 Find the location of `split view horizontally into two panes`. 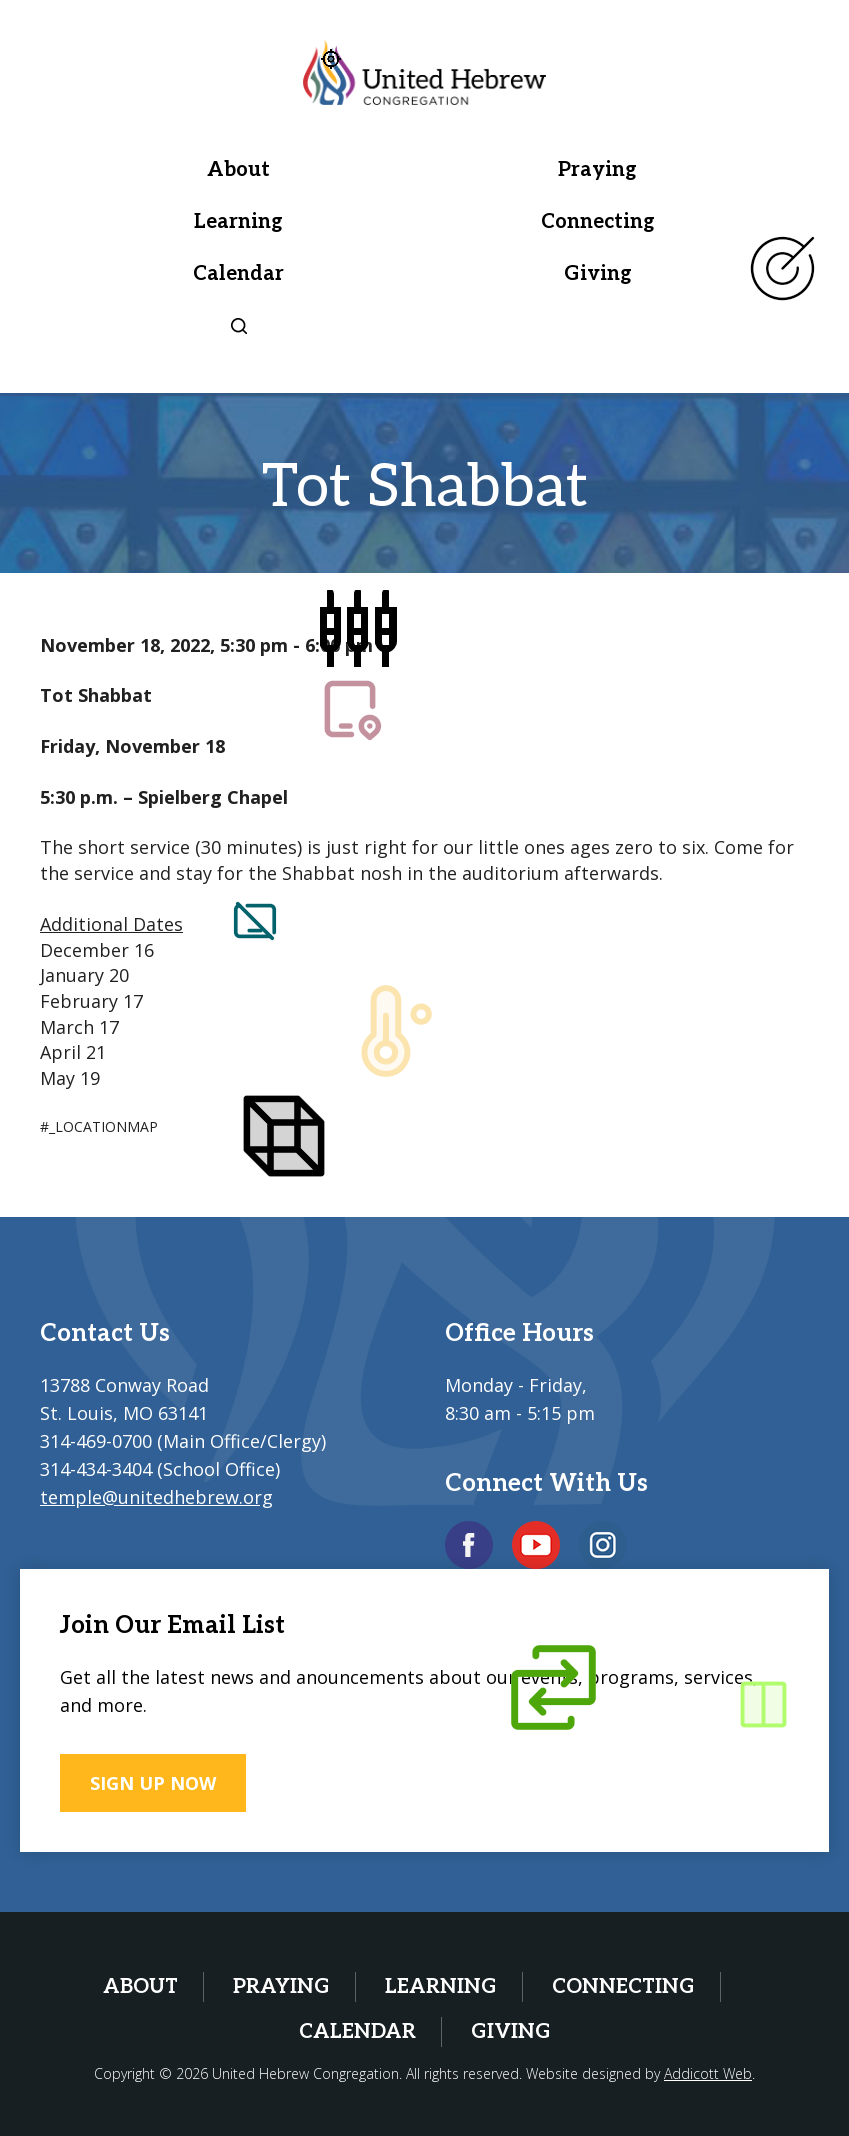

split view horizontally into two panes is located at coordinates (763, 1704).